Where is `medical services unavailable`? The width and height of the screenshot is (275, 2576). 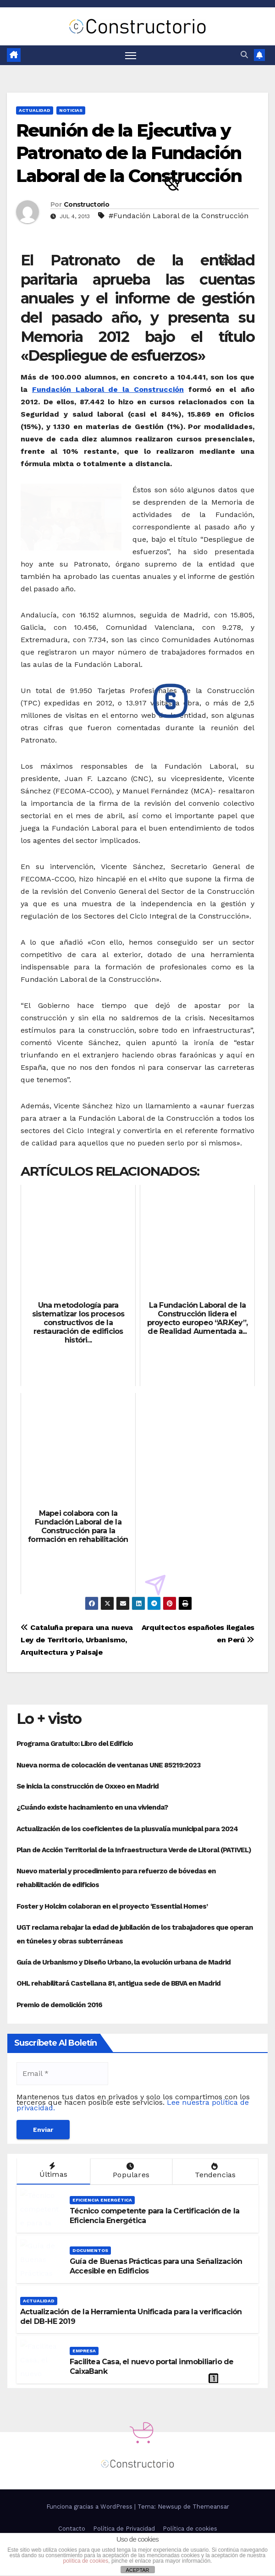
medical services unavailable is located at coordinates (171, 183).